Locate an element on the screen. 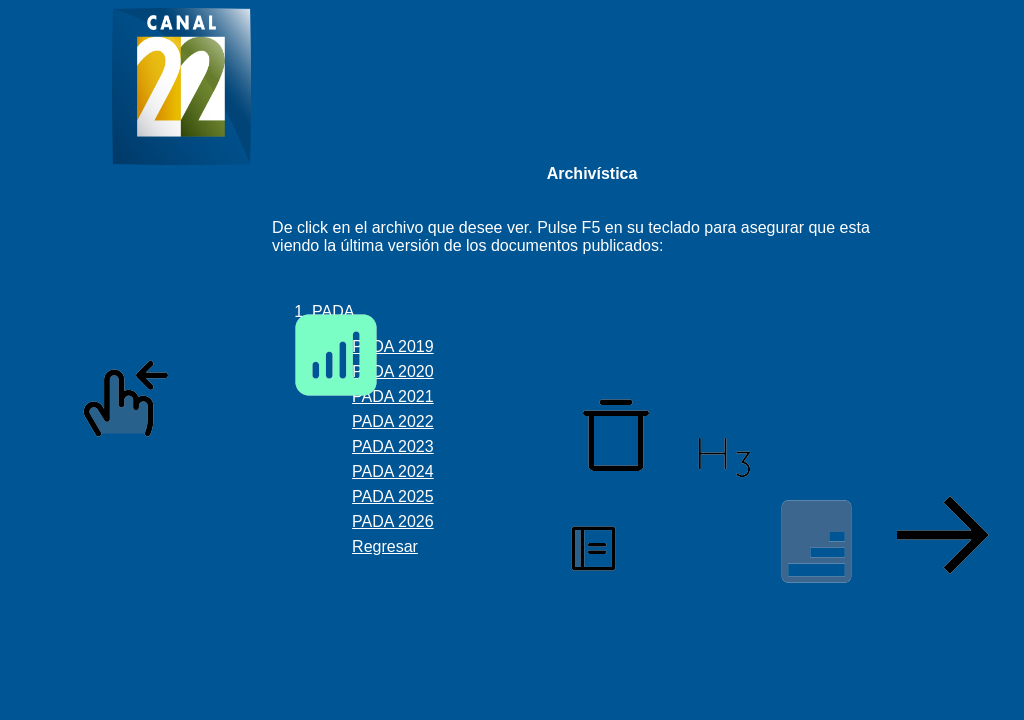  indicates stairs or stairway access is located at coordinates (816, 541).